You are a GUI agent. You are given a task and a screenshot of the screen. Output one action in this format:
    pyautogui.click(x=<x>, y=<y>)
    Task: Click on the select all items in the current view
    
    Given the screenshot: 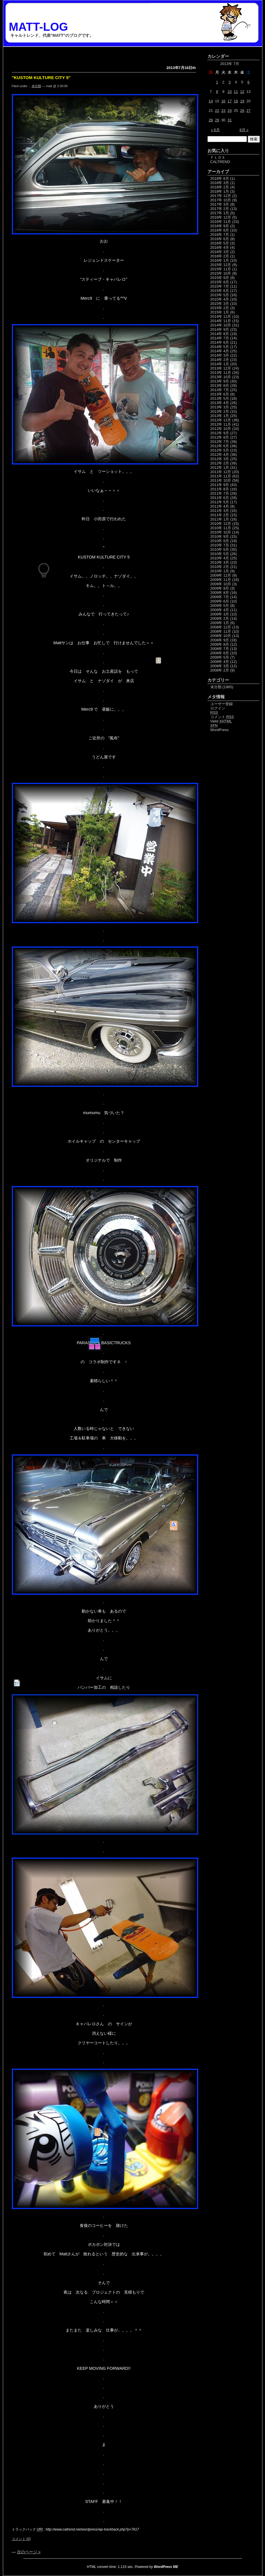 What is the action you would take?
    pyautogui.click(x=95, y=1344)
    